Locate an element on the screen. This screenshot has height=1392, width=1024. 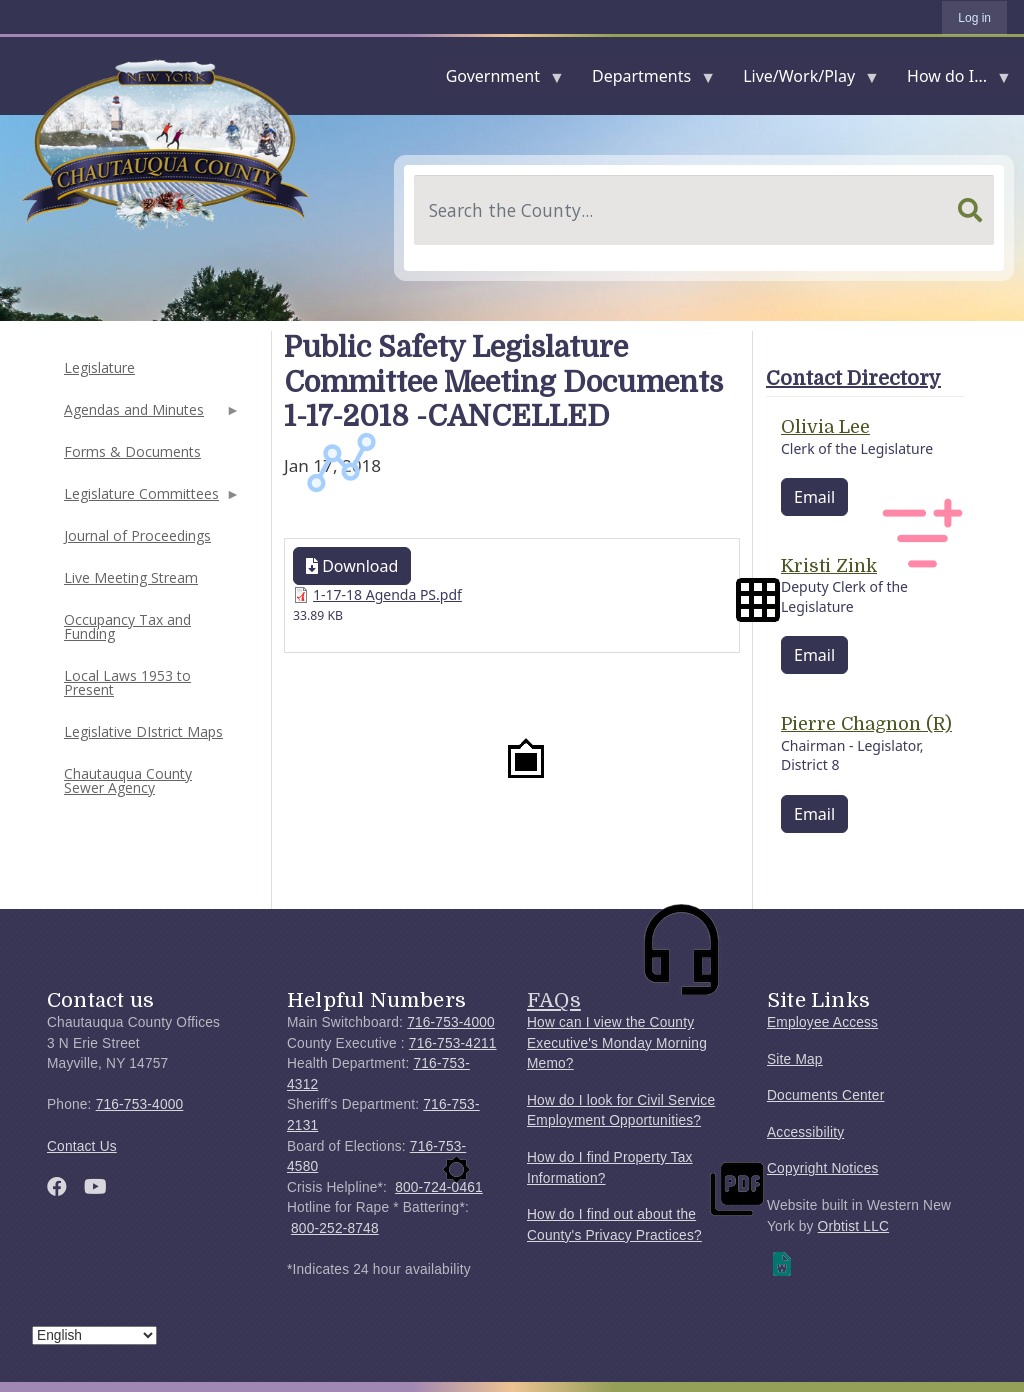
adjust screen brightness to a lower setting is located at coordinates (456, 1169).